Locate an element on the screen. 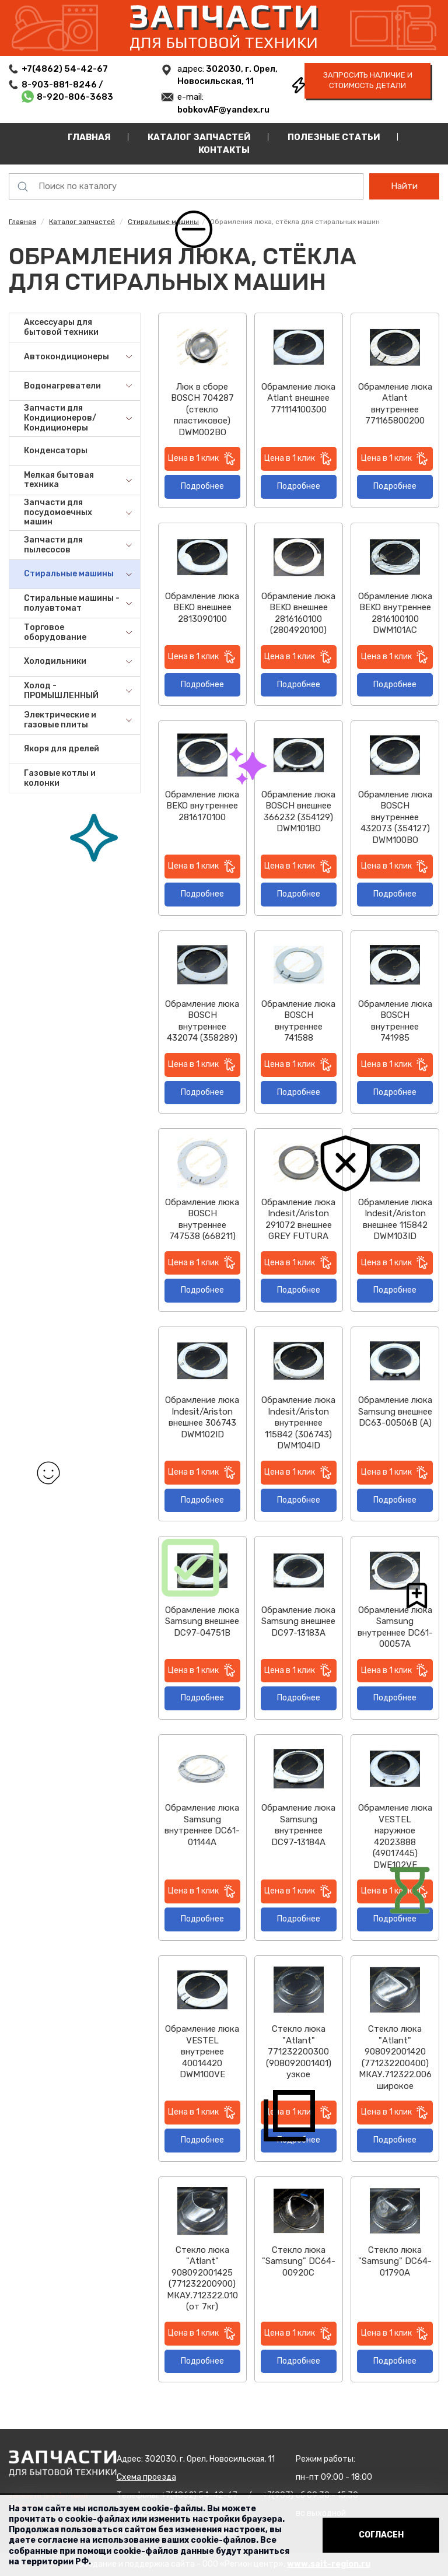 The width and height of the screenshot is (448, 2576). security check failed or blocked is located at coordinates (345, 1164).